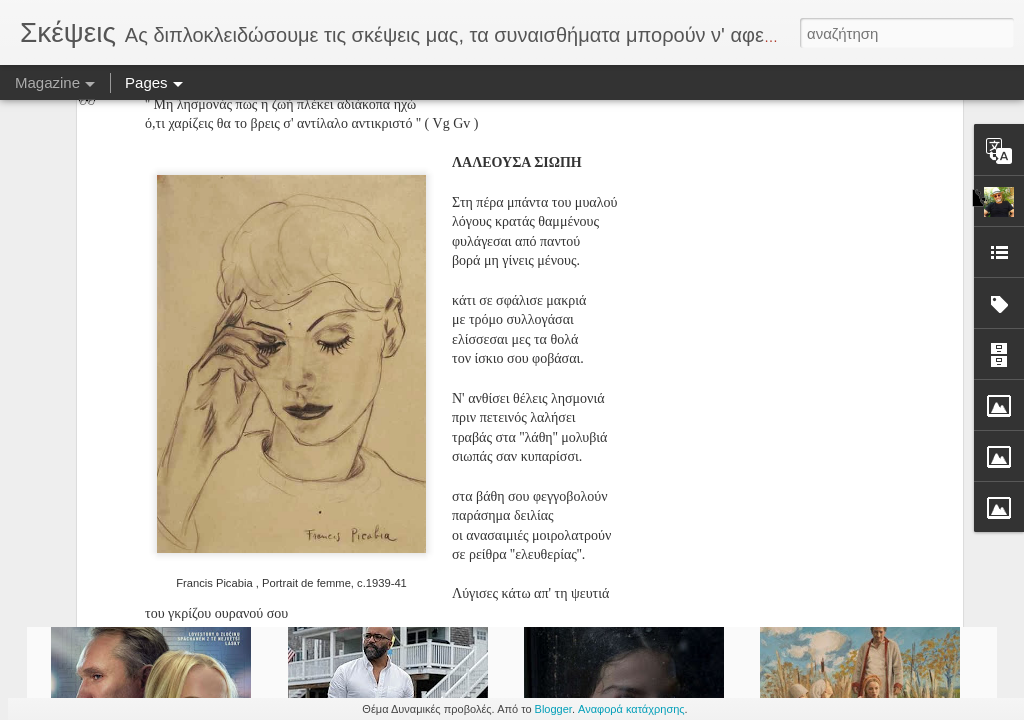  What do you see at coordinates (87, 102) in the screenshot?
I see `toggle cool or casual style for avatar` at bounding box center [87, 102].